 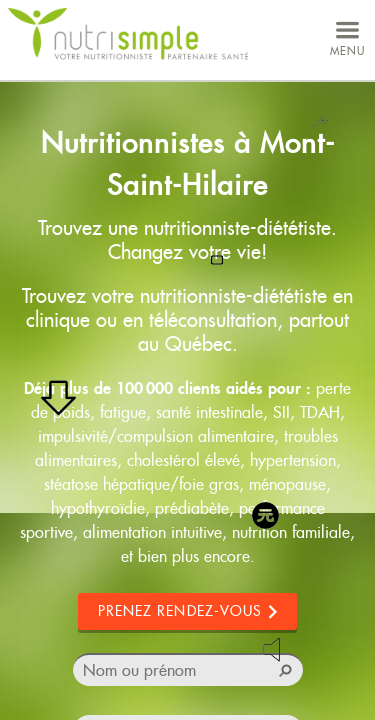 What do you see at coordinates (217, 260) in the screenshot?
I see `crop image to landscape orientation` at bounding box center [217, 260].